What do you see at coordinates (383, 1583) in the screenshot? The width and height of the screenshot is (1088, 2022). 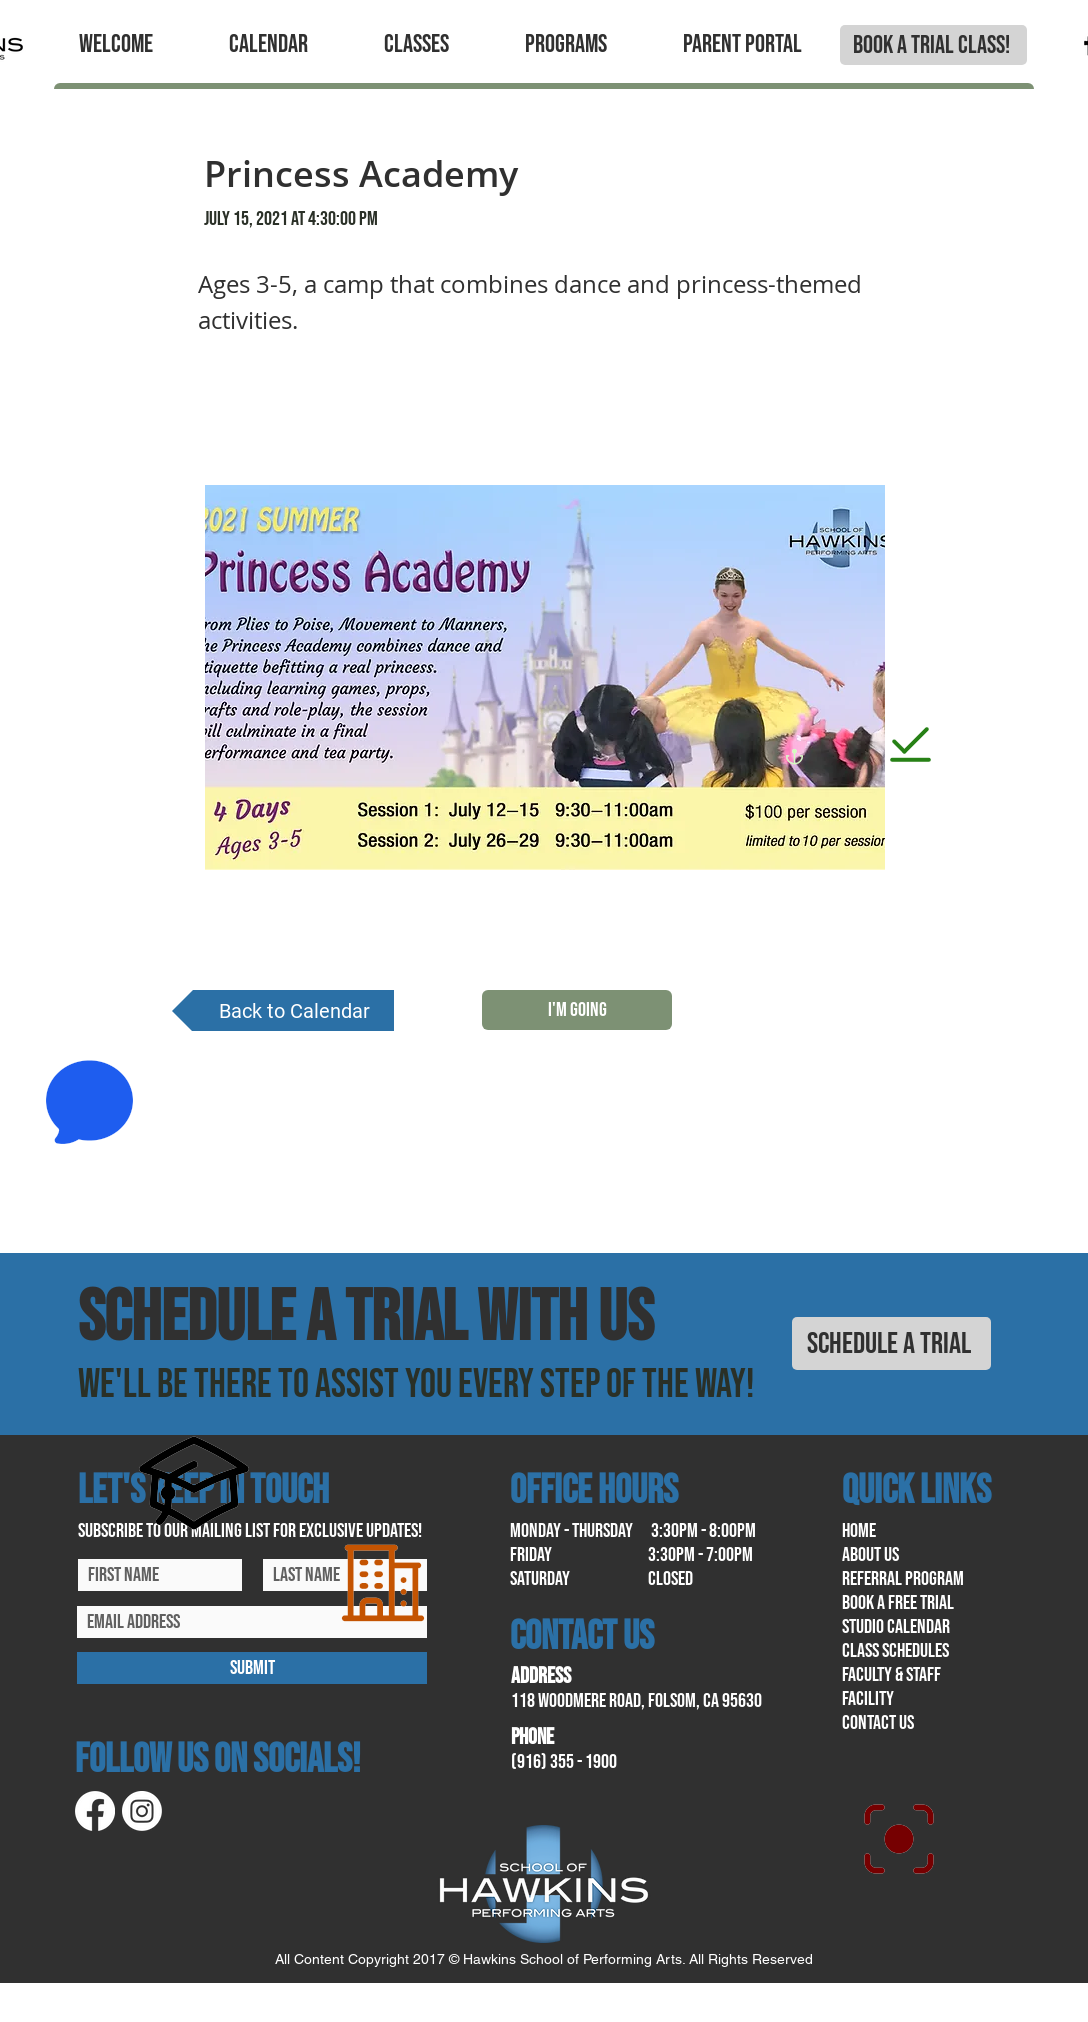 I see `view office or workplace location` at bounding box center [383, 1583].